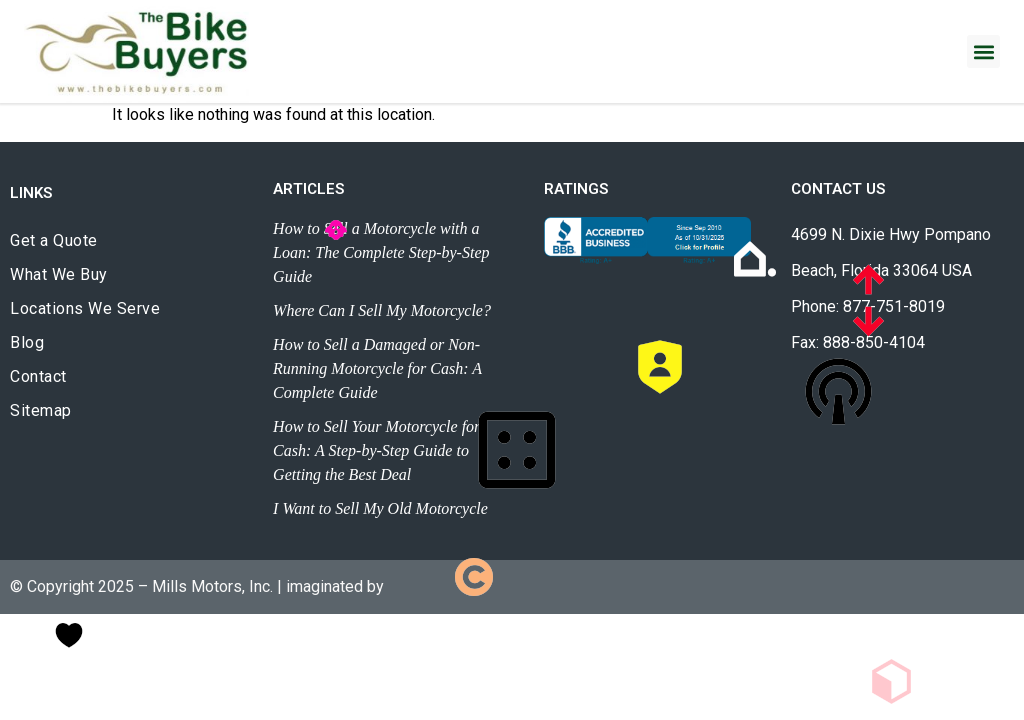 The height and width of the screenshot is (720, 1024). I want to click on randomize or shuffle content, so click(517, 450).